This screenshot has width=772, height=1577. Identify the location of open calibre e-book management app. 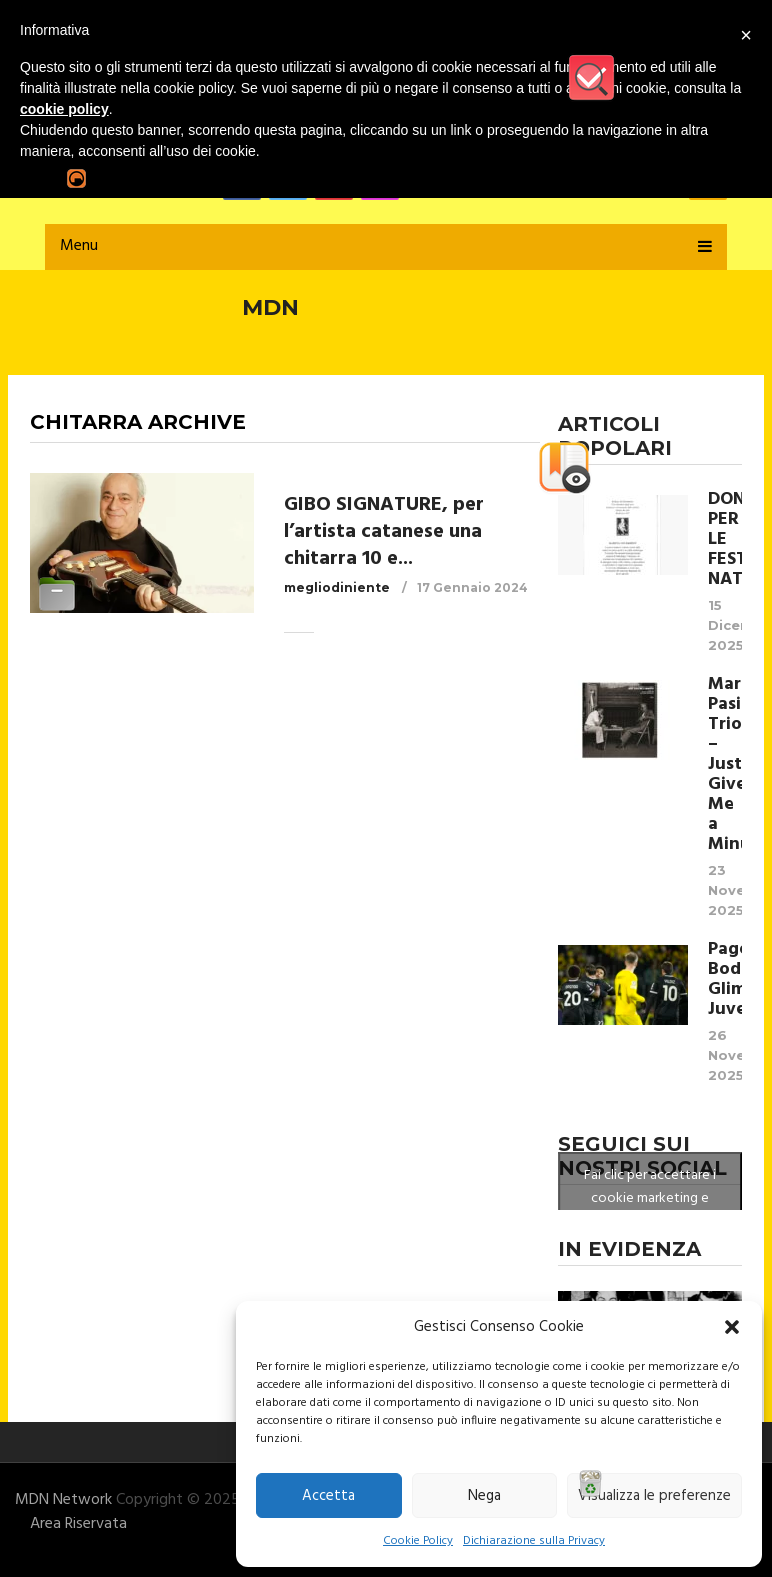
(564, 467).